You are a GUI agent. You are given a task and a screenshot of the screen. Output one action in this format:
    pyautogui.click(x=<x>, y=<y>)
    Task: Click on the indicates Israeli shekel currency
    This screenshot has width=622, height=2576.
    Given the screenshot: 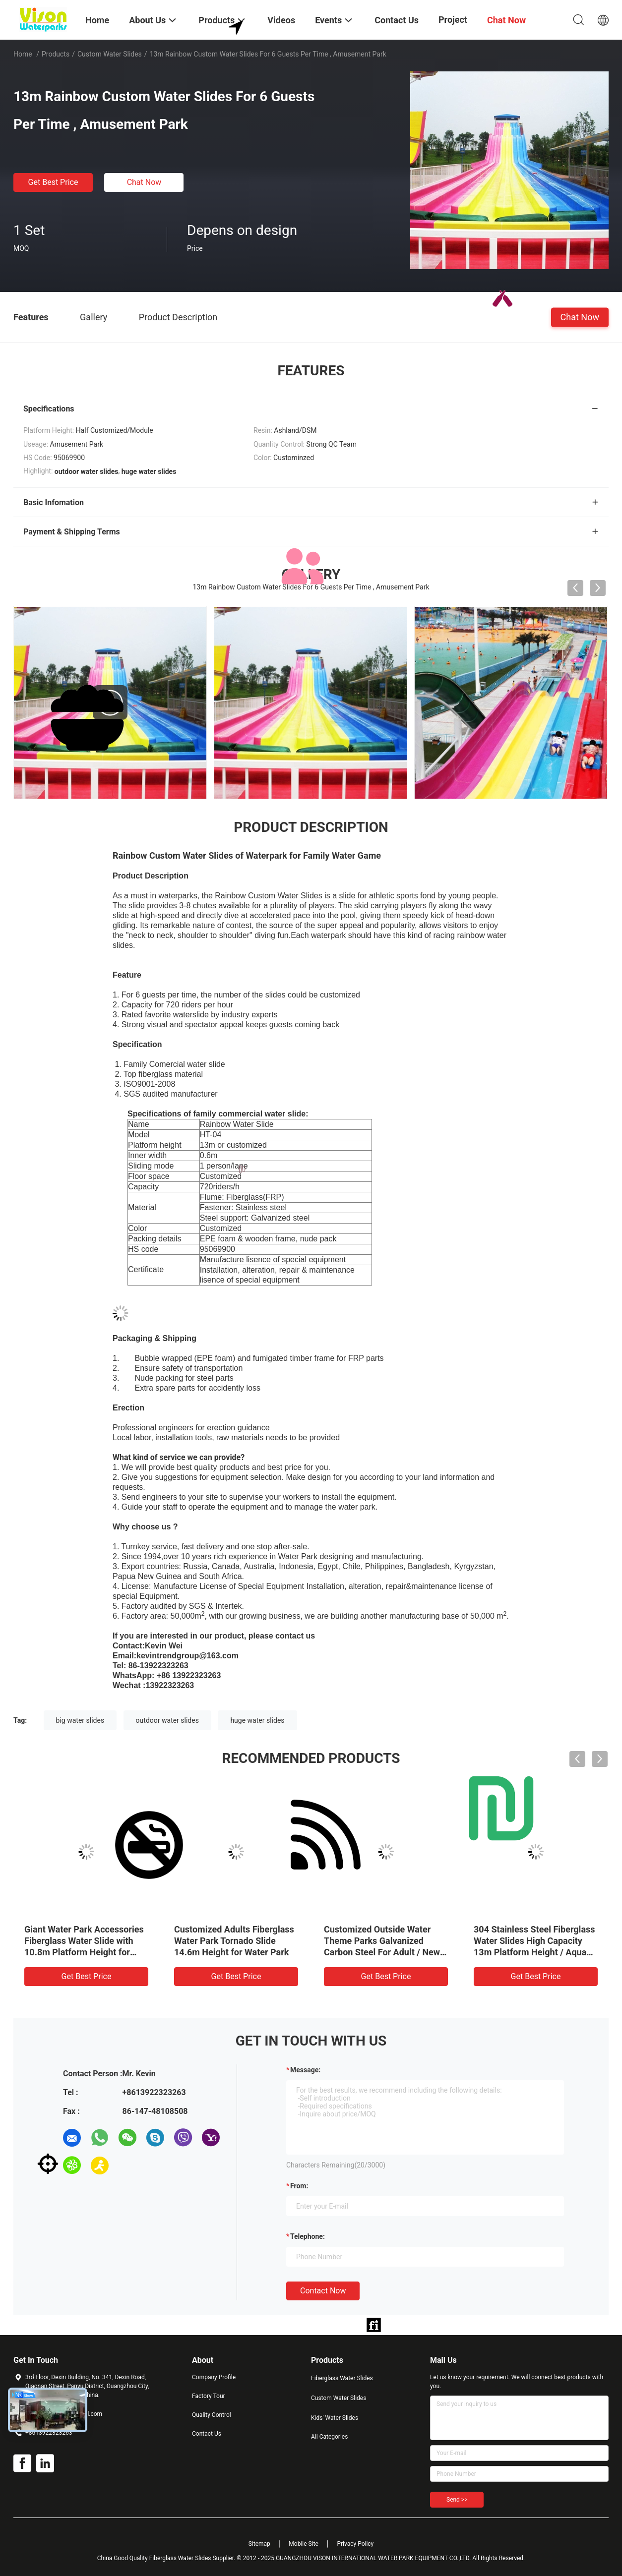 What is the action you would take?
    pyautogui.click(x=501, y=1808)
    